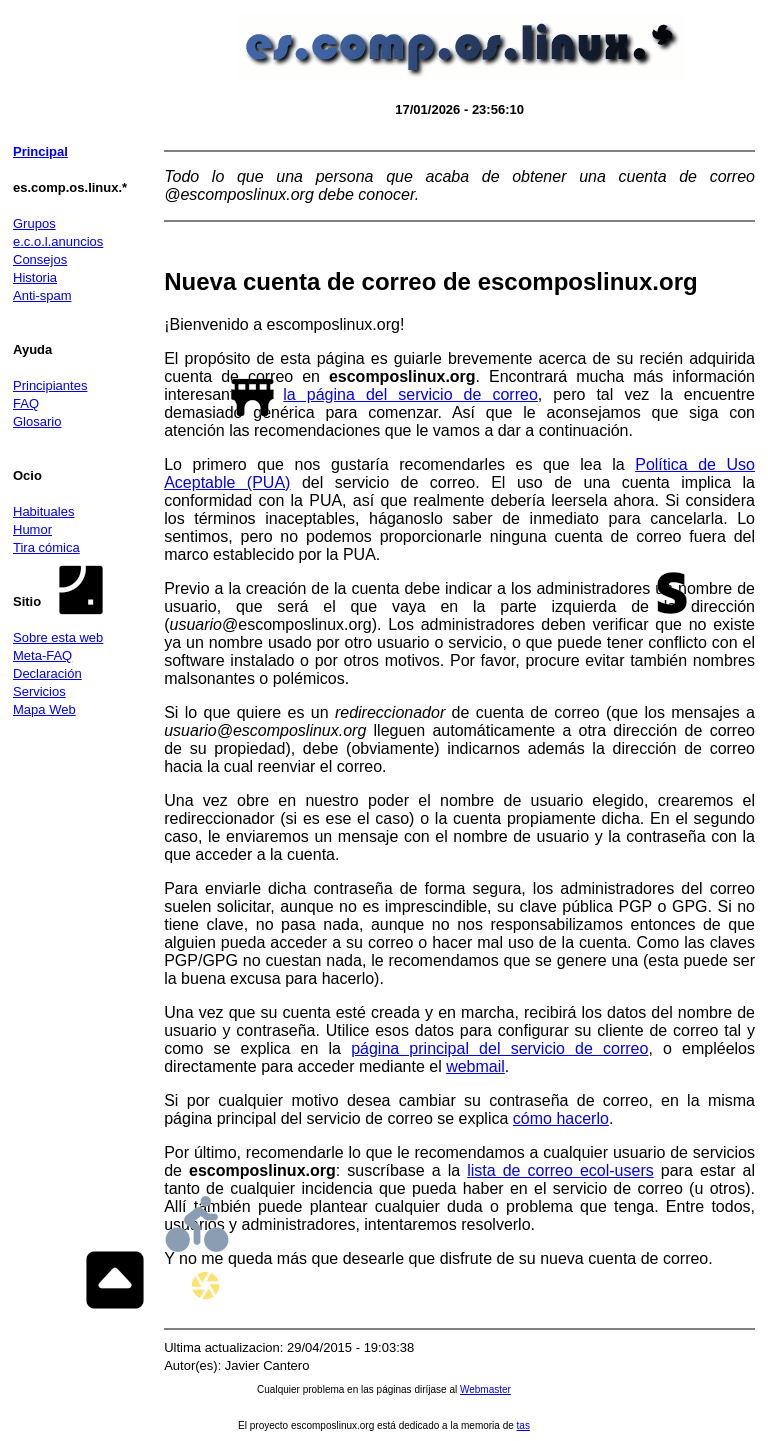  I want to click on access cycling or bike route options, so click(197, 1224).